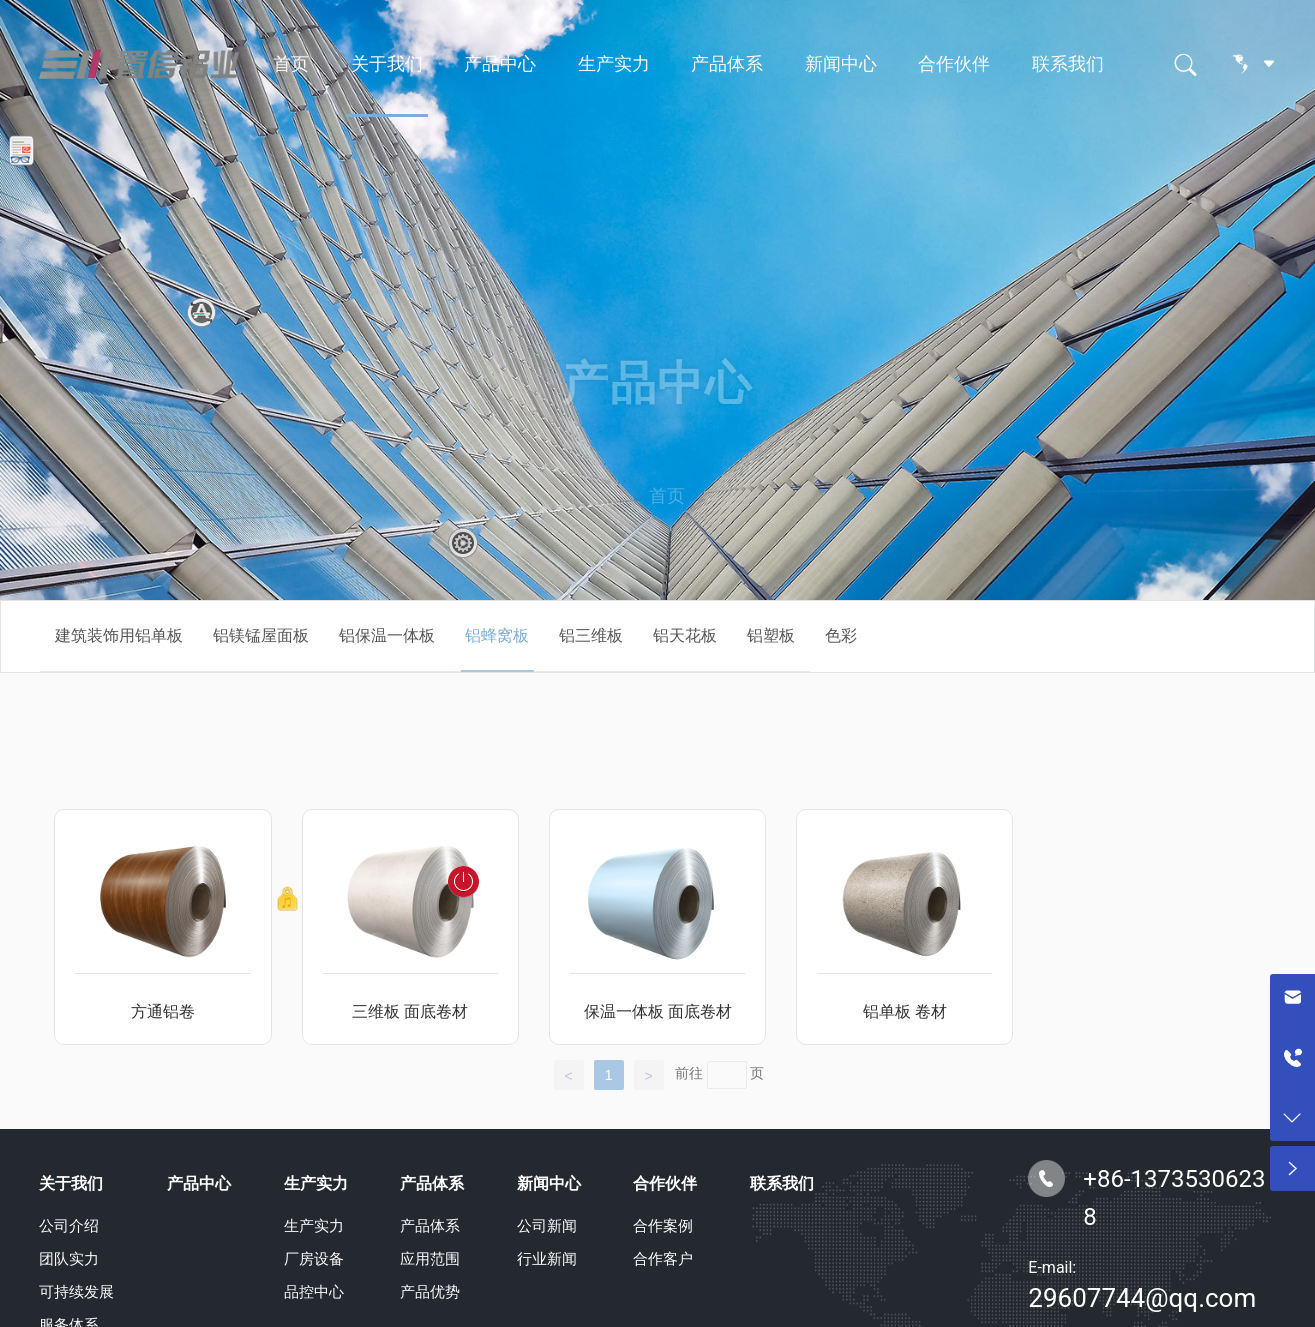 This screenshot has width=1315, height=1327. What do you see at coordinates (201, 312) in the screenshot?
I see `check for available software updates` at bounding box center [201, 312].